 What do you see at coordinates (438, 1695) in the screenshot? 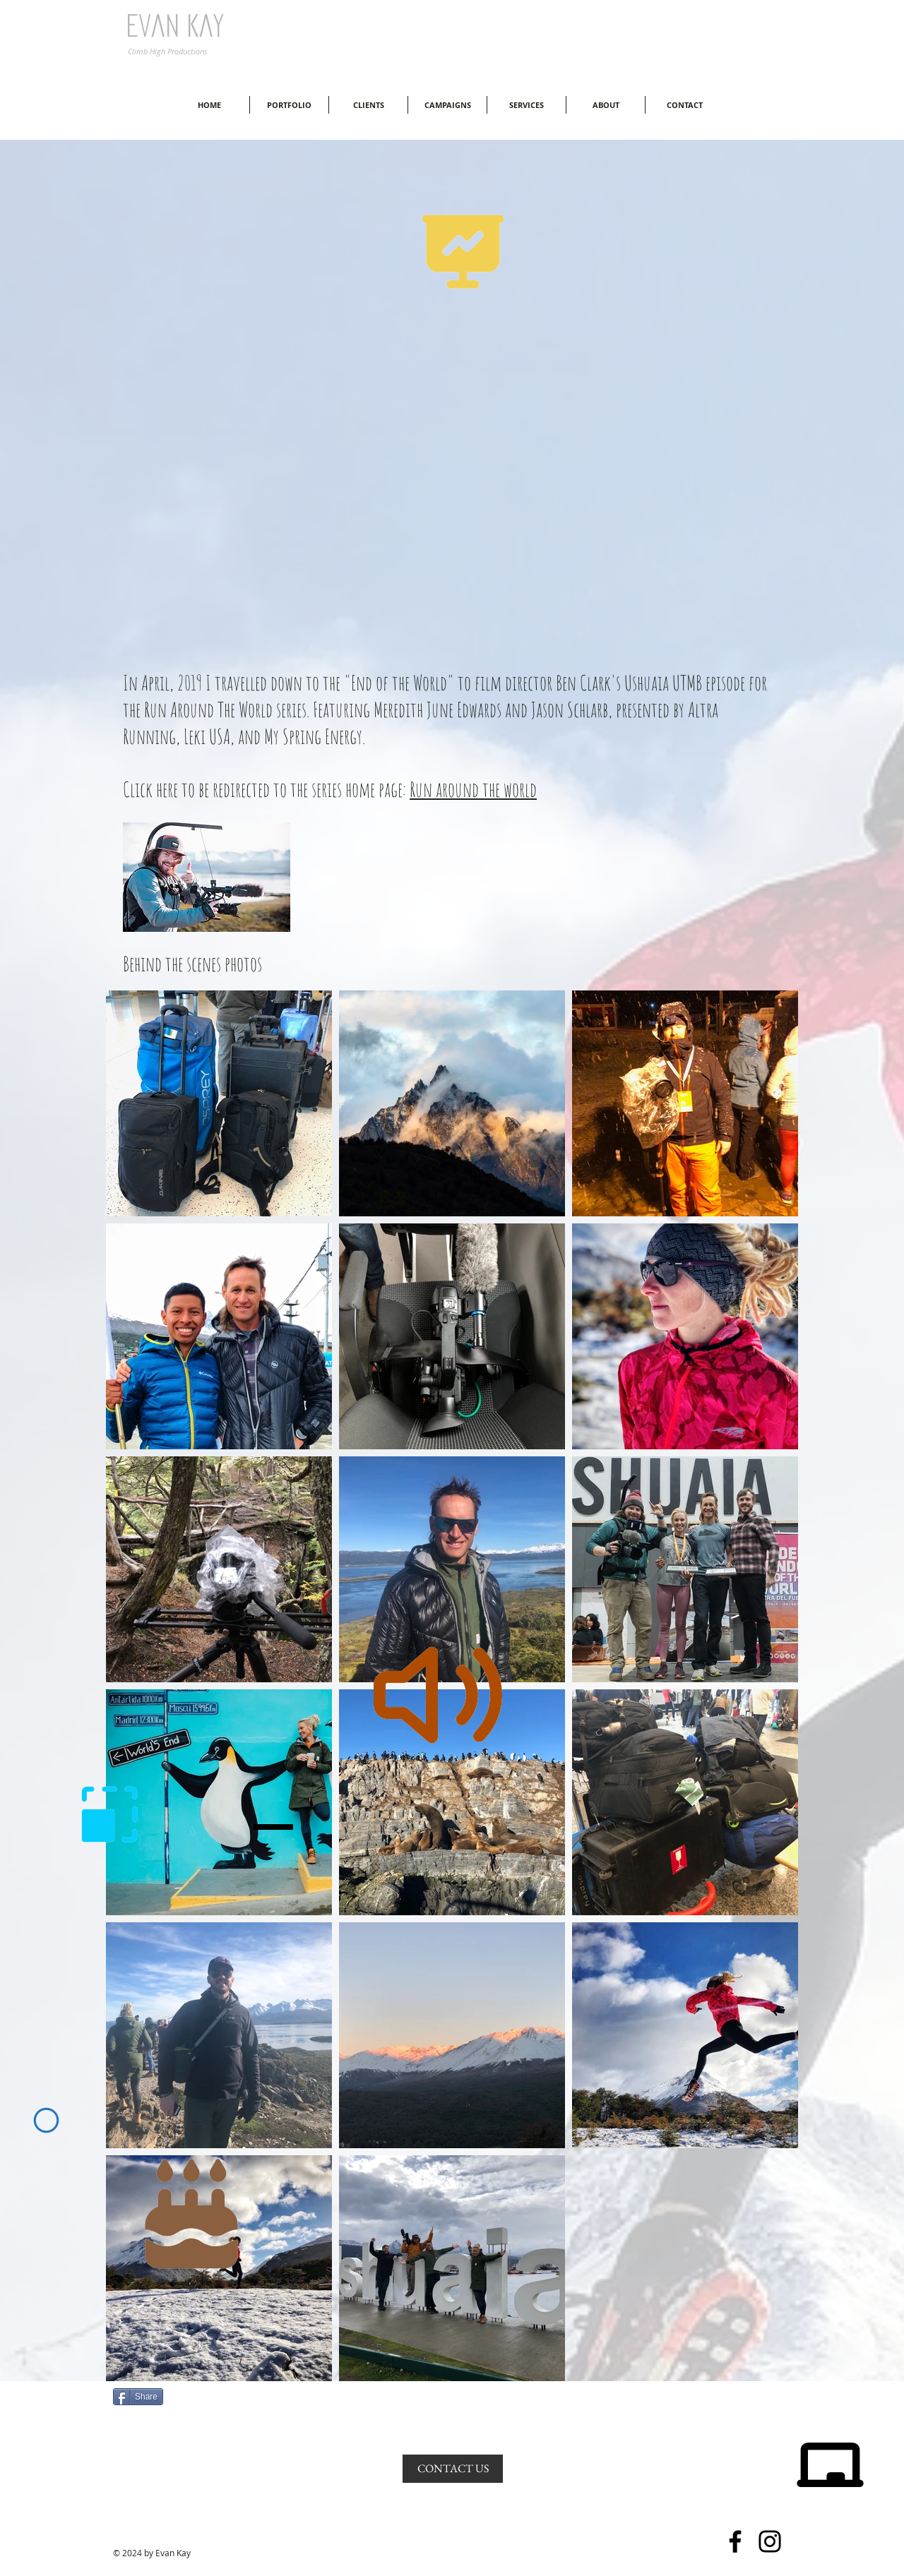
I see `unmute audio or turn sound on` at bounding box center [438, 1695].